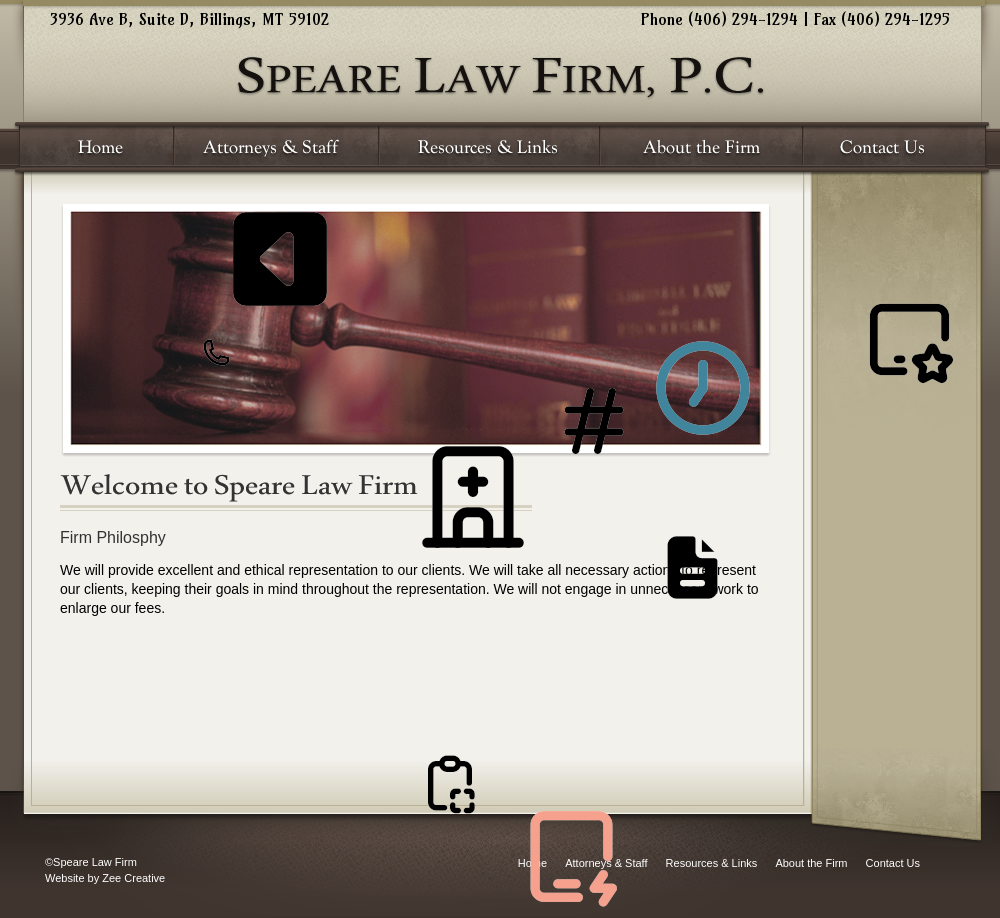  Describe the element at coordinates (216, 352) in the screenshot. I see `make a phone call` at that location.